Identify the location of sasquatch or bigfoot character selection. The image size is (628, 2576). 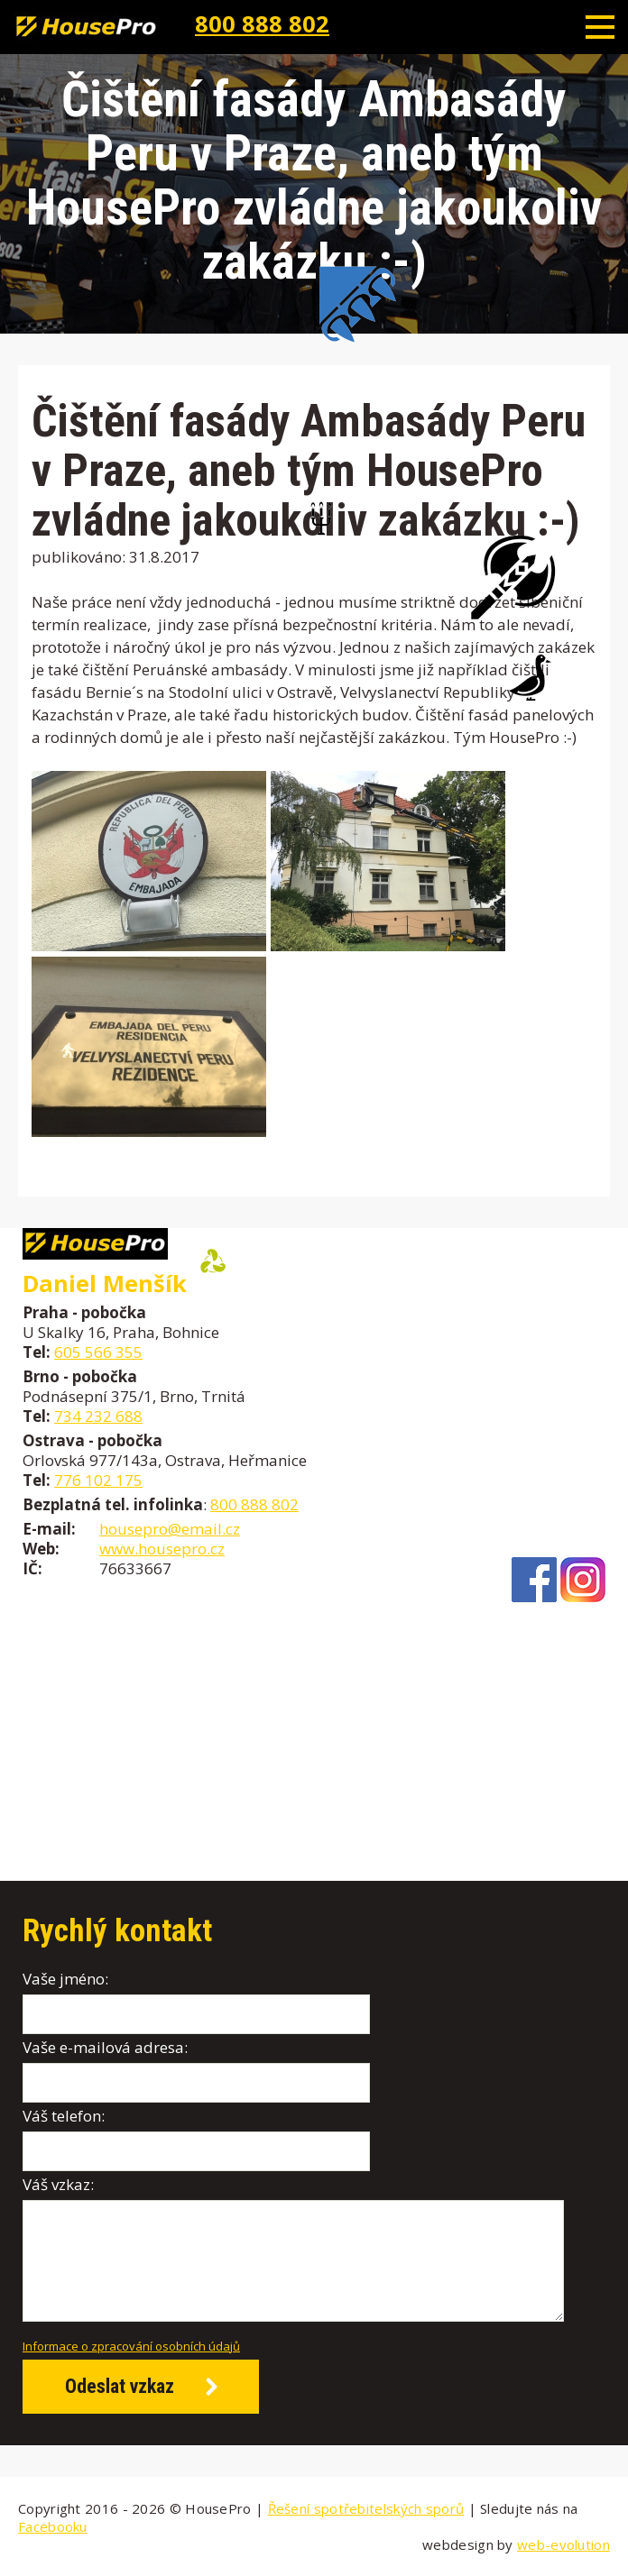
(68, 1050).